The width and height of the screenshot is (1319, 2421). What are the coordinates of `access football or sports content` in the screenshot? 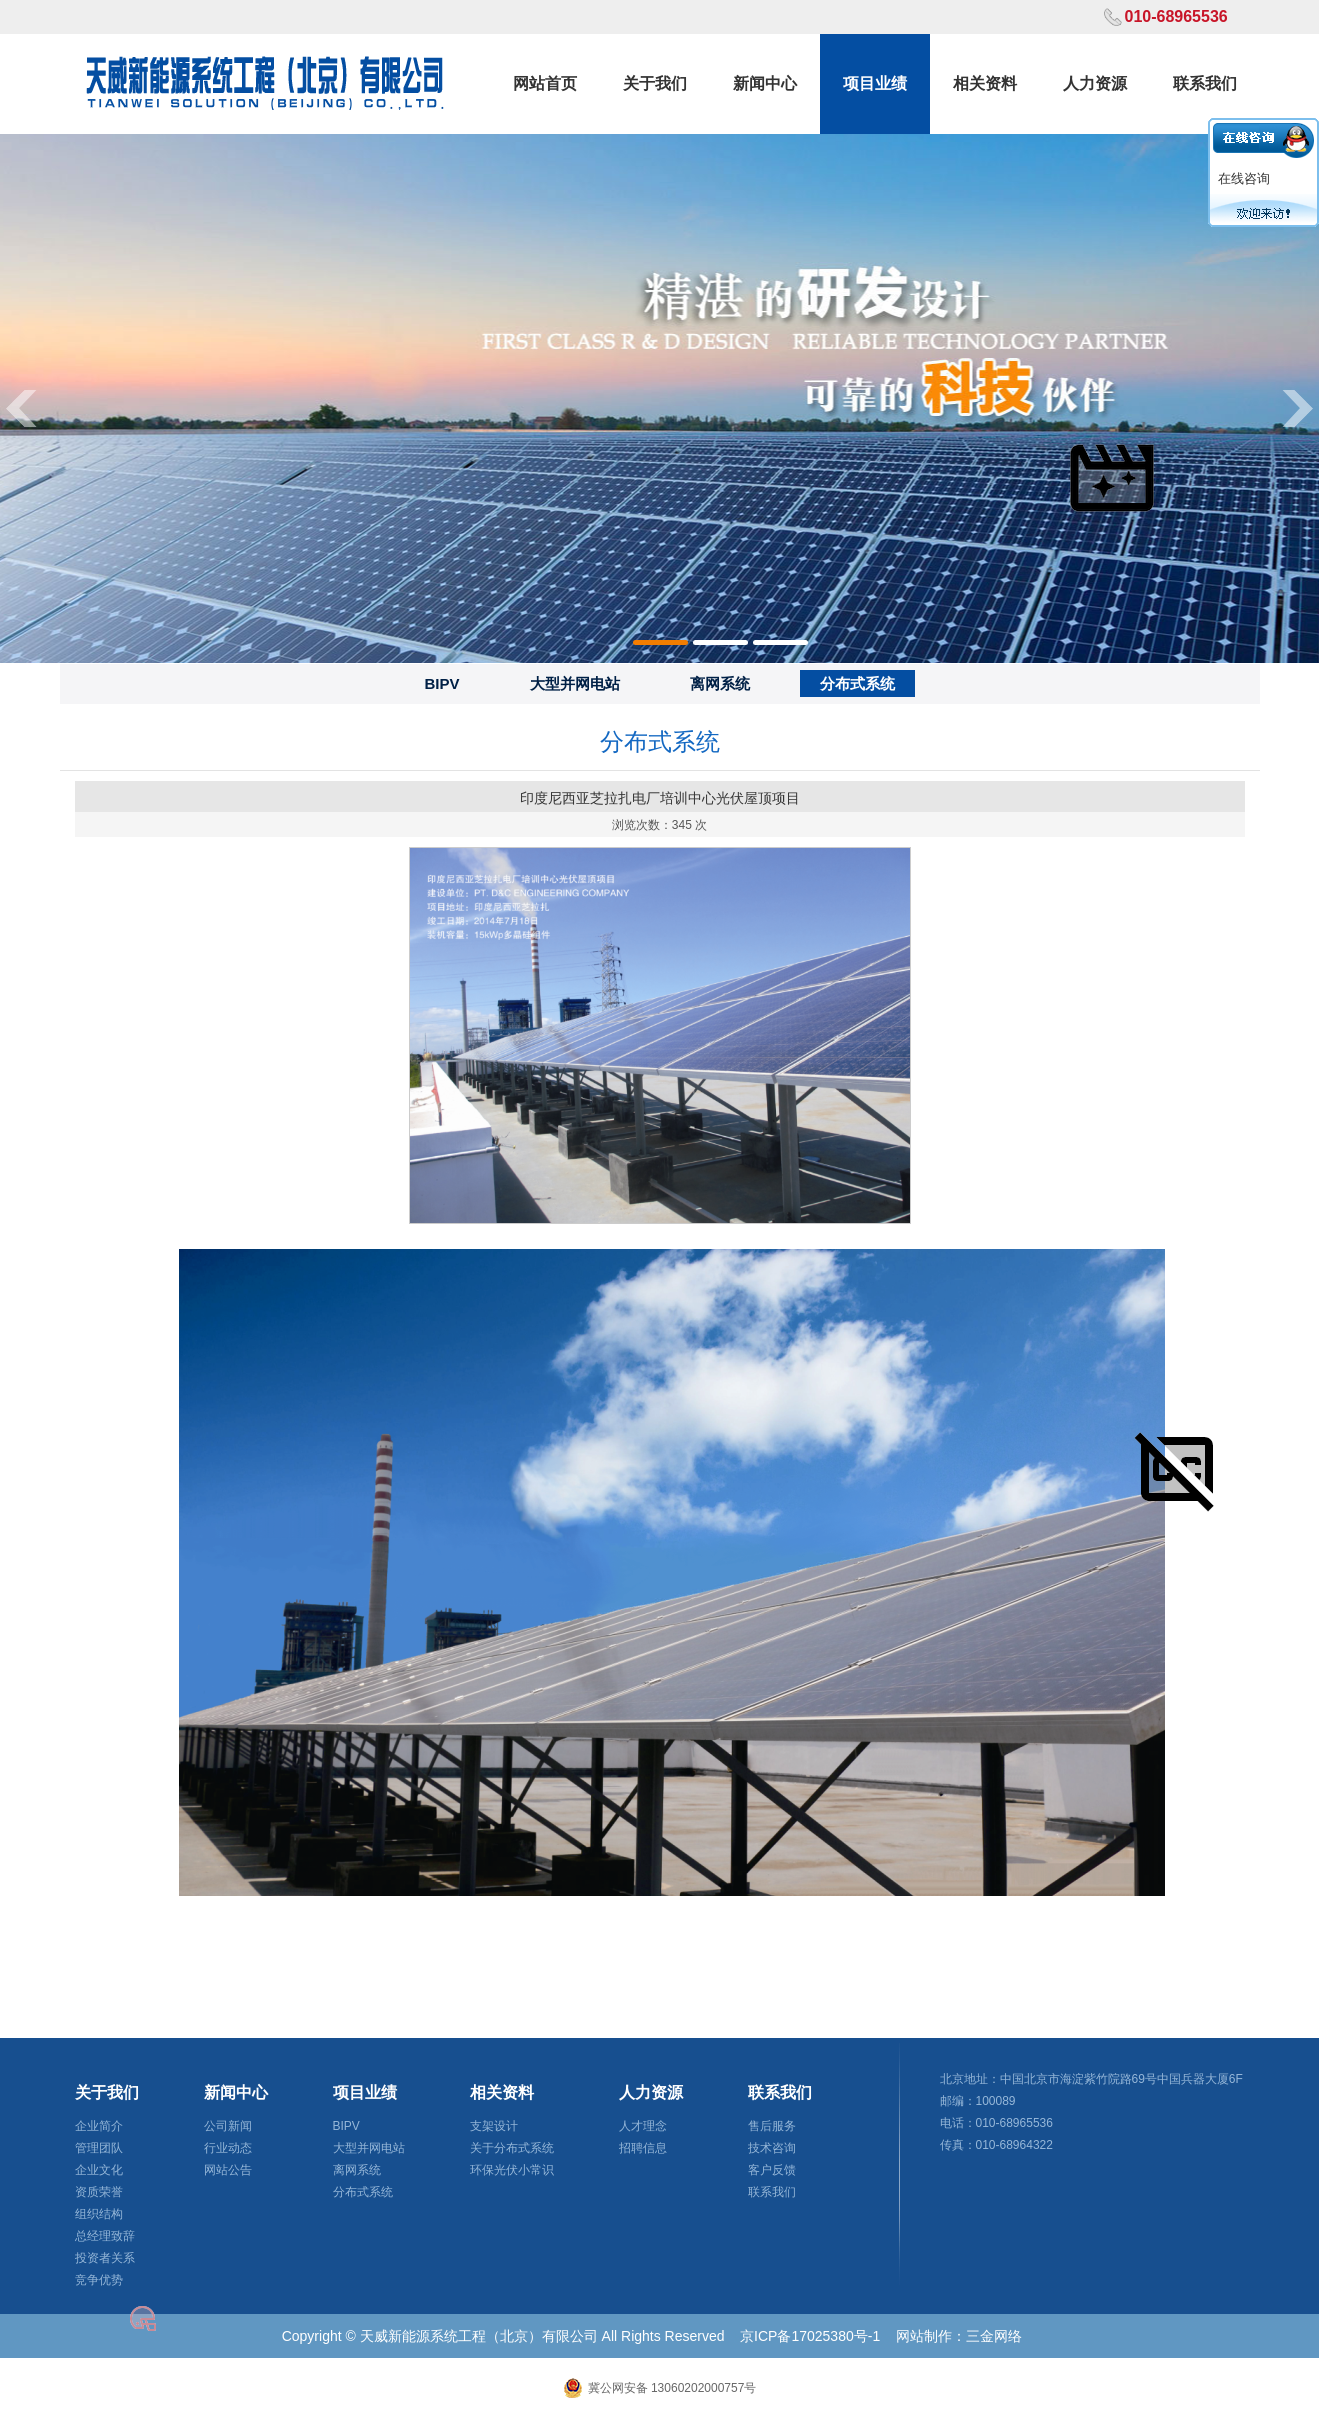 It's located at (143, 2319).